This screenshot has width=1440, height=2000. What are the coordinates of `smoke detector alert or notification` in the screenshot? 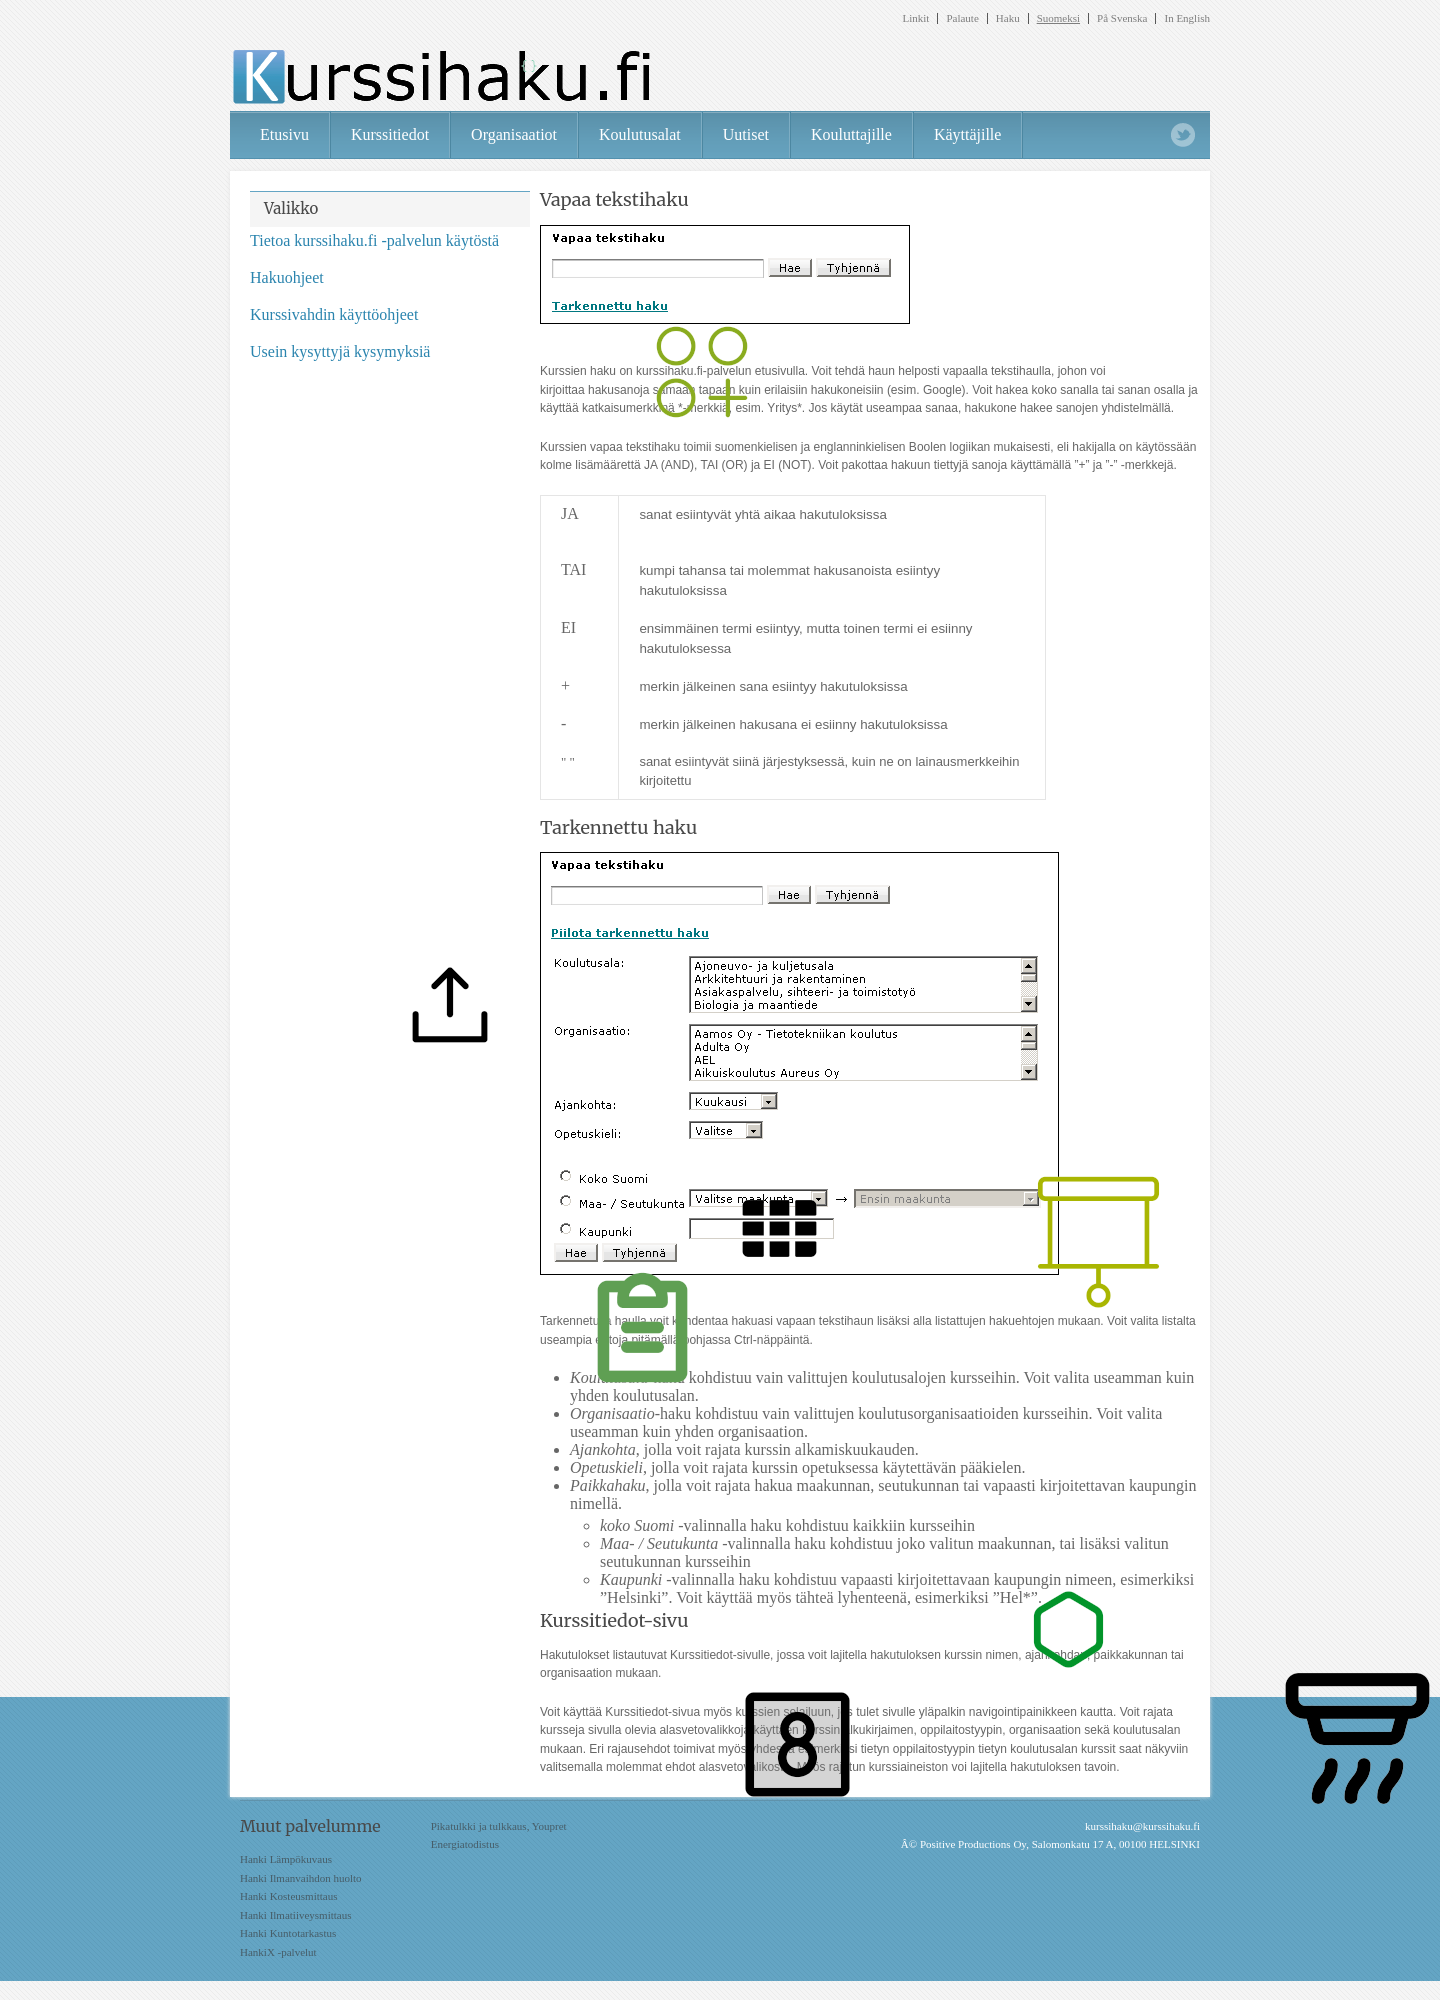 It's located at (1357, 1738).